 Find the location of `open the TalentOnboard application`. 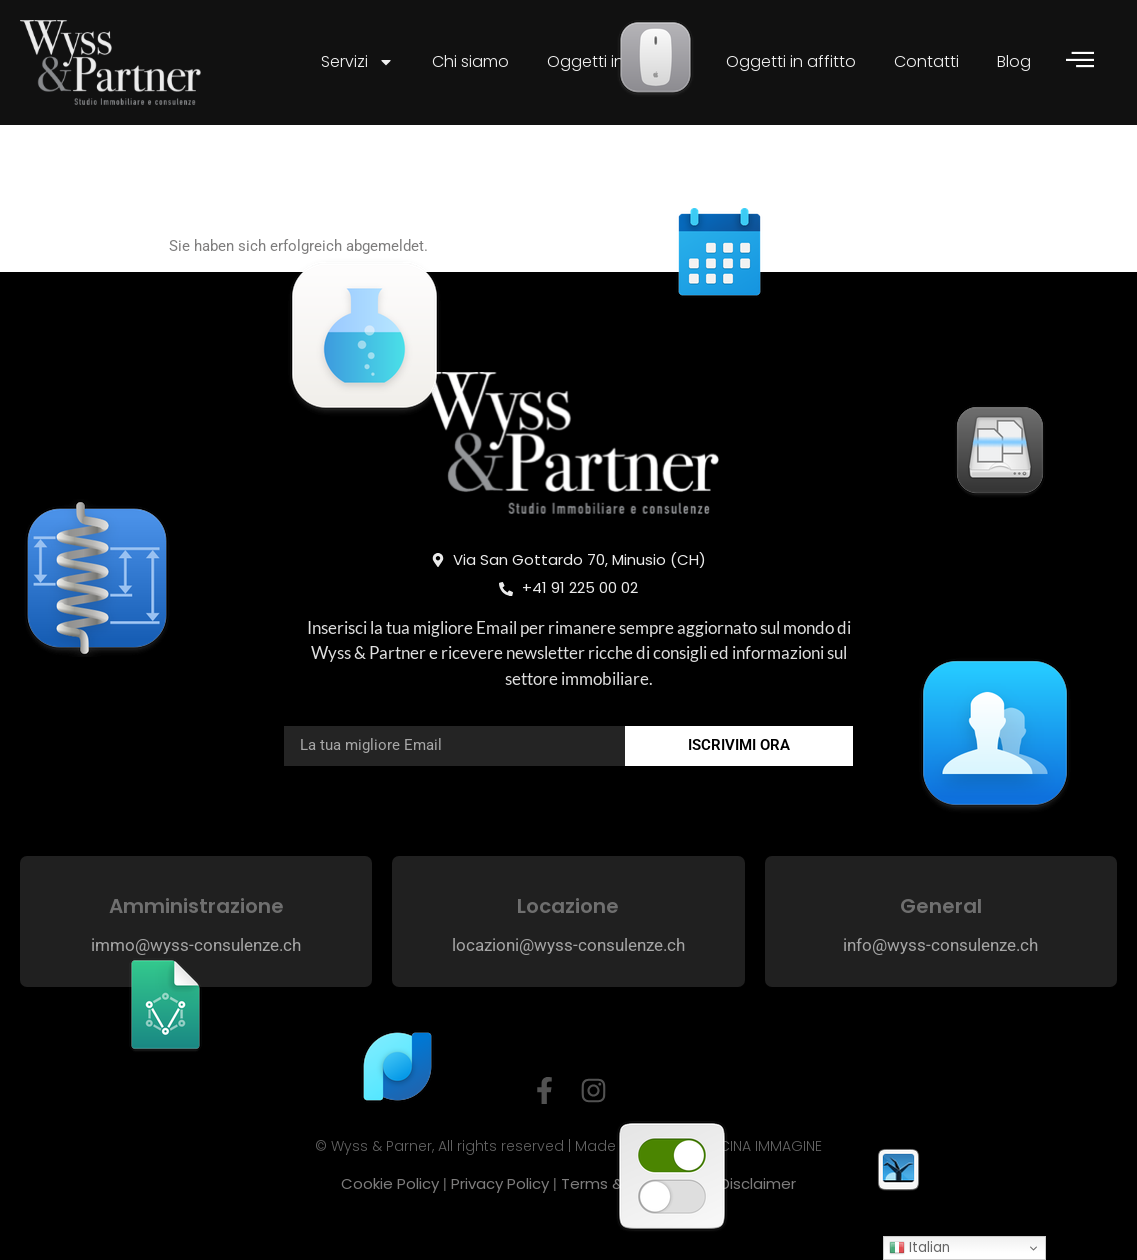

open the TalentOnboard application is located at coordinates (397, 1066).